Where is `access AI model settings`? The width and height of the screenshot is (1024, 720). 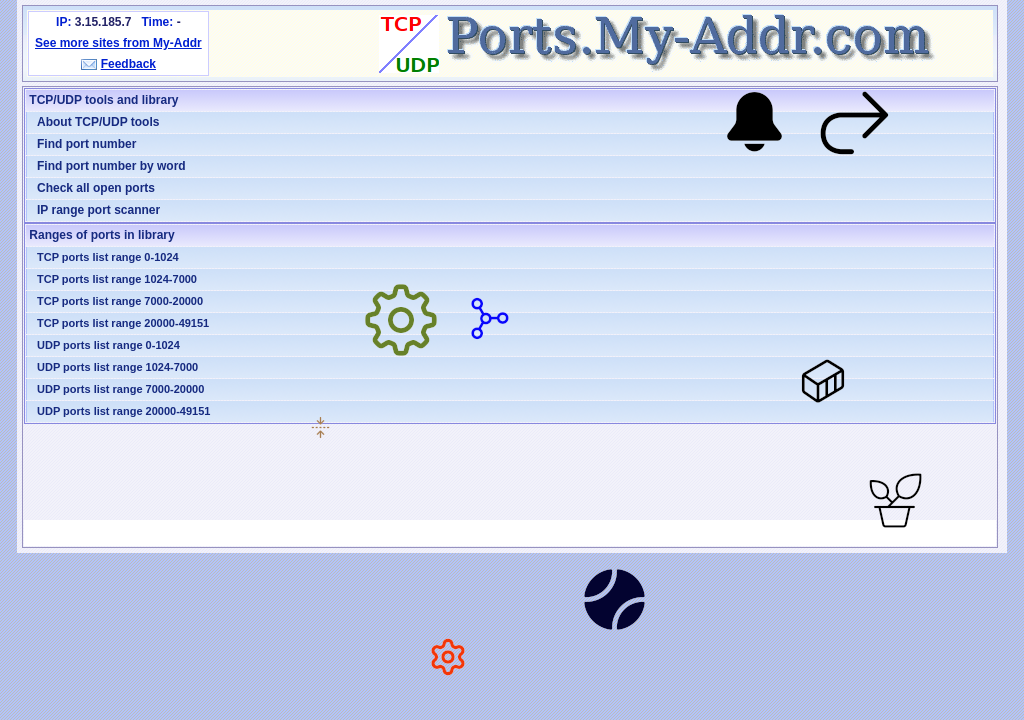
access AI model settings is located at coordinates (489, 318).